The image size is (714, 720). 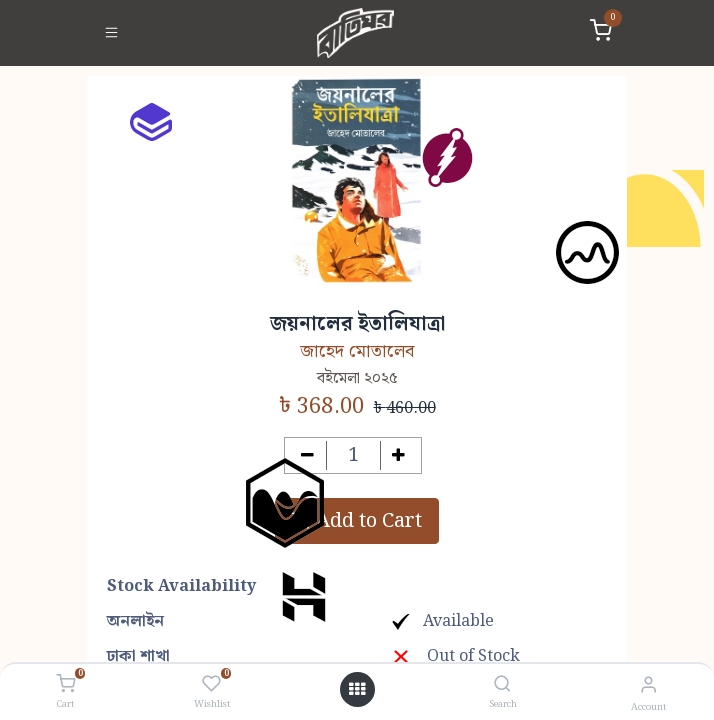 I want to click on dgraph database logo, so click(x=447, y=157).